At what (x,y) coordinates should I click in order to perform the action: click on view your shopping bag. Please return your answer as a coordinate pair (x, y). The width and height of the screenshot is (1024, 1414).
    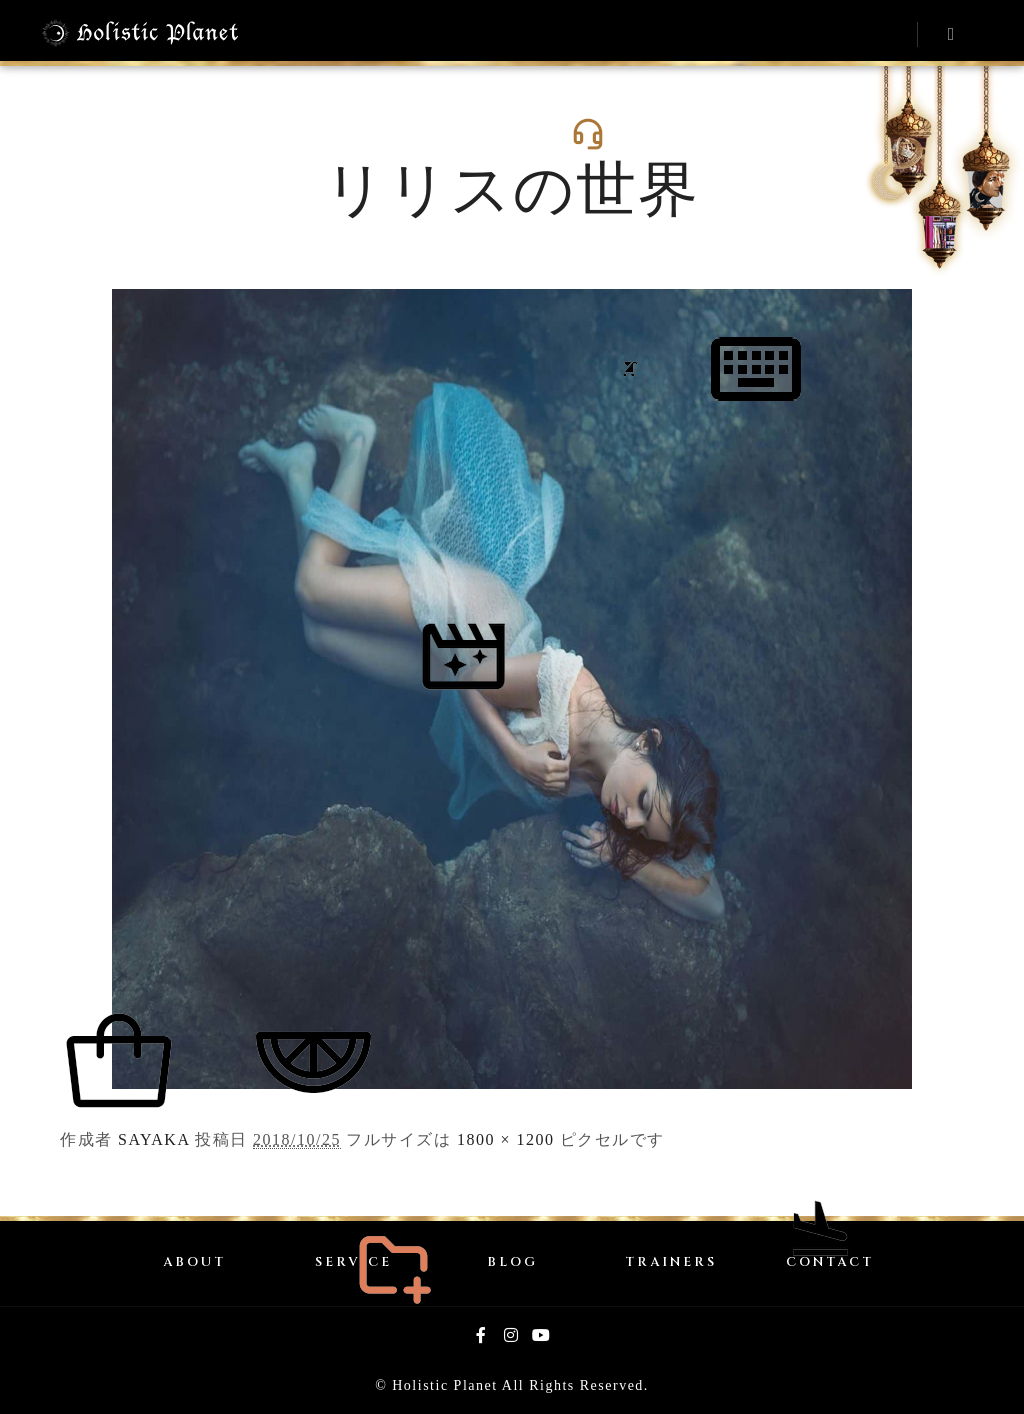
    Looking at the image, I should click on (119, 1066).